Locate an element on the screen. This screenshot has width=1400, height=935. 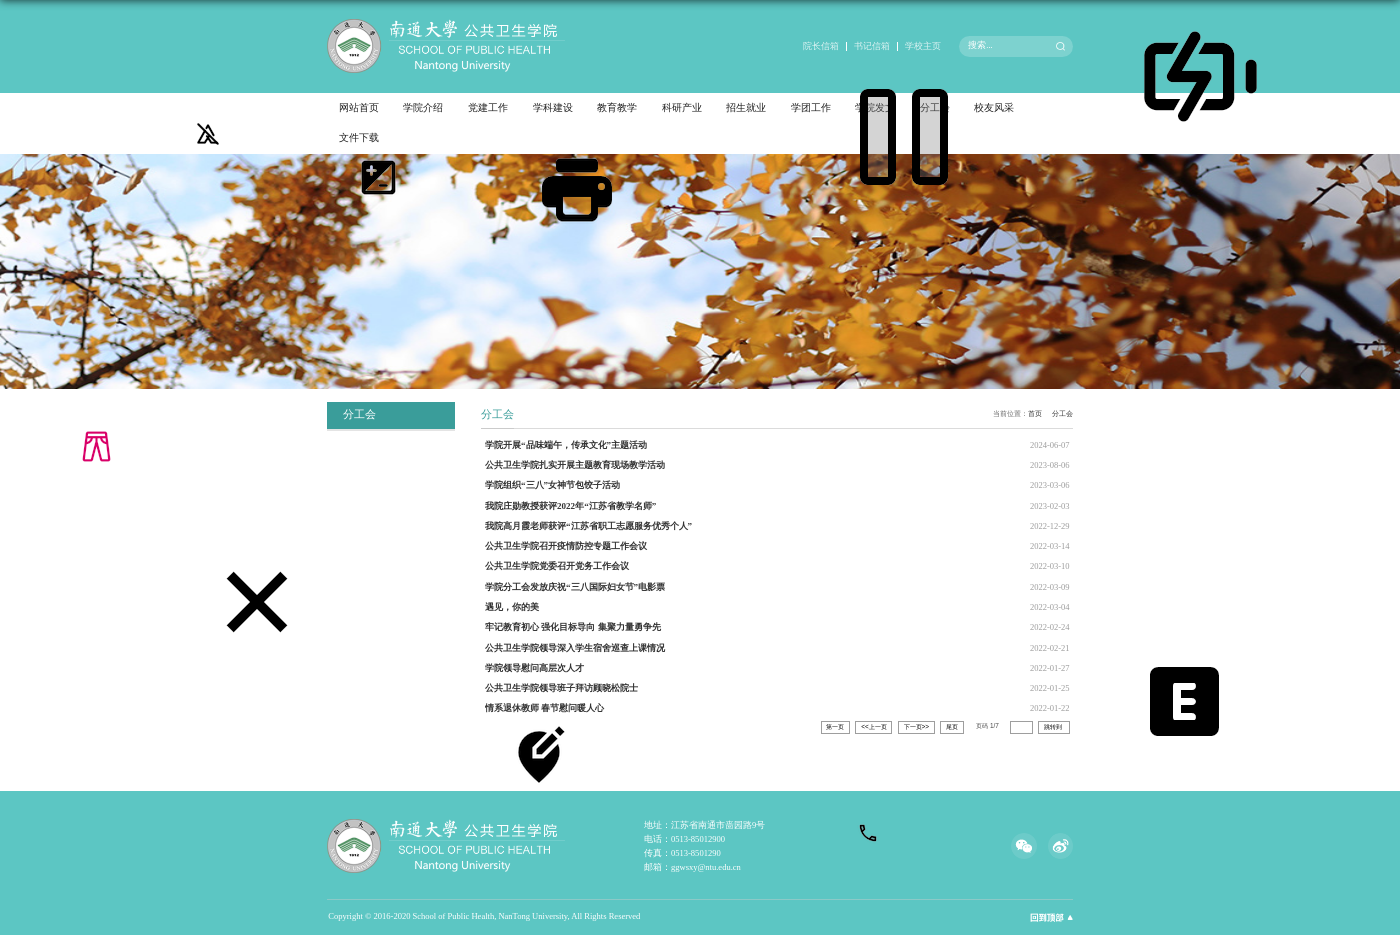
browse pants or bottoms in a clothing app is located at coordinates (96, 446).